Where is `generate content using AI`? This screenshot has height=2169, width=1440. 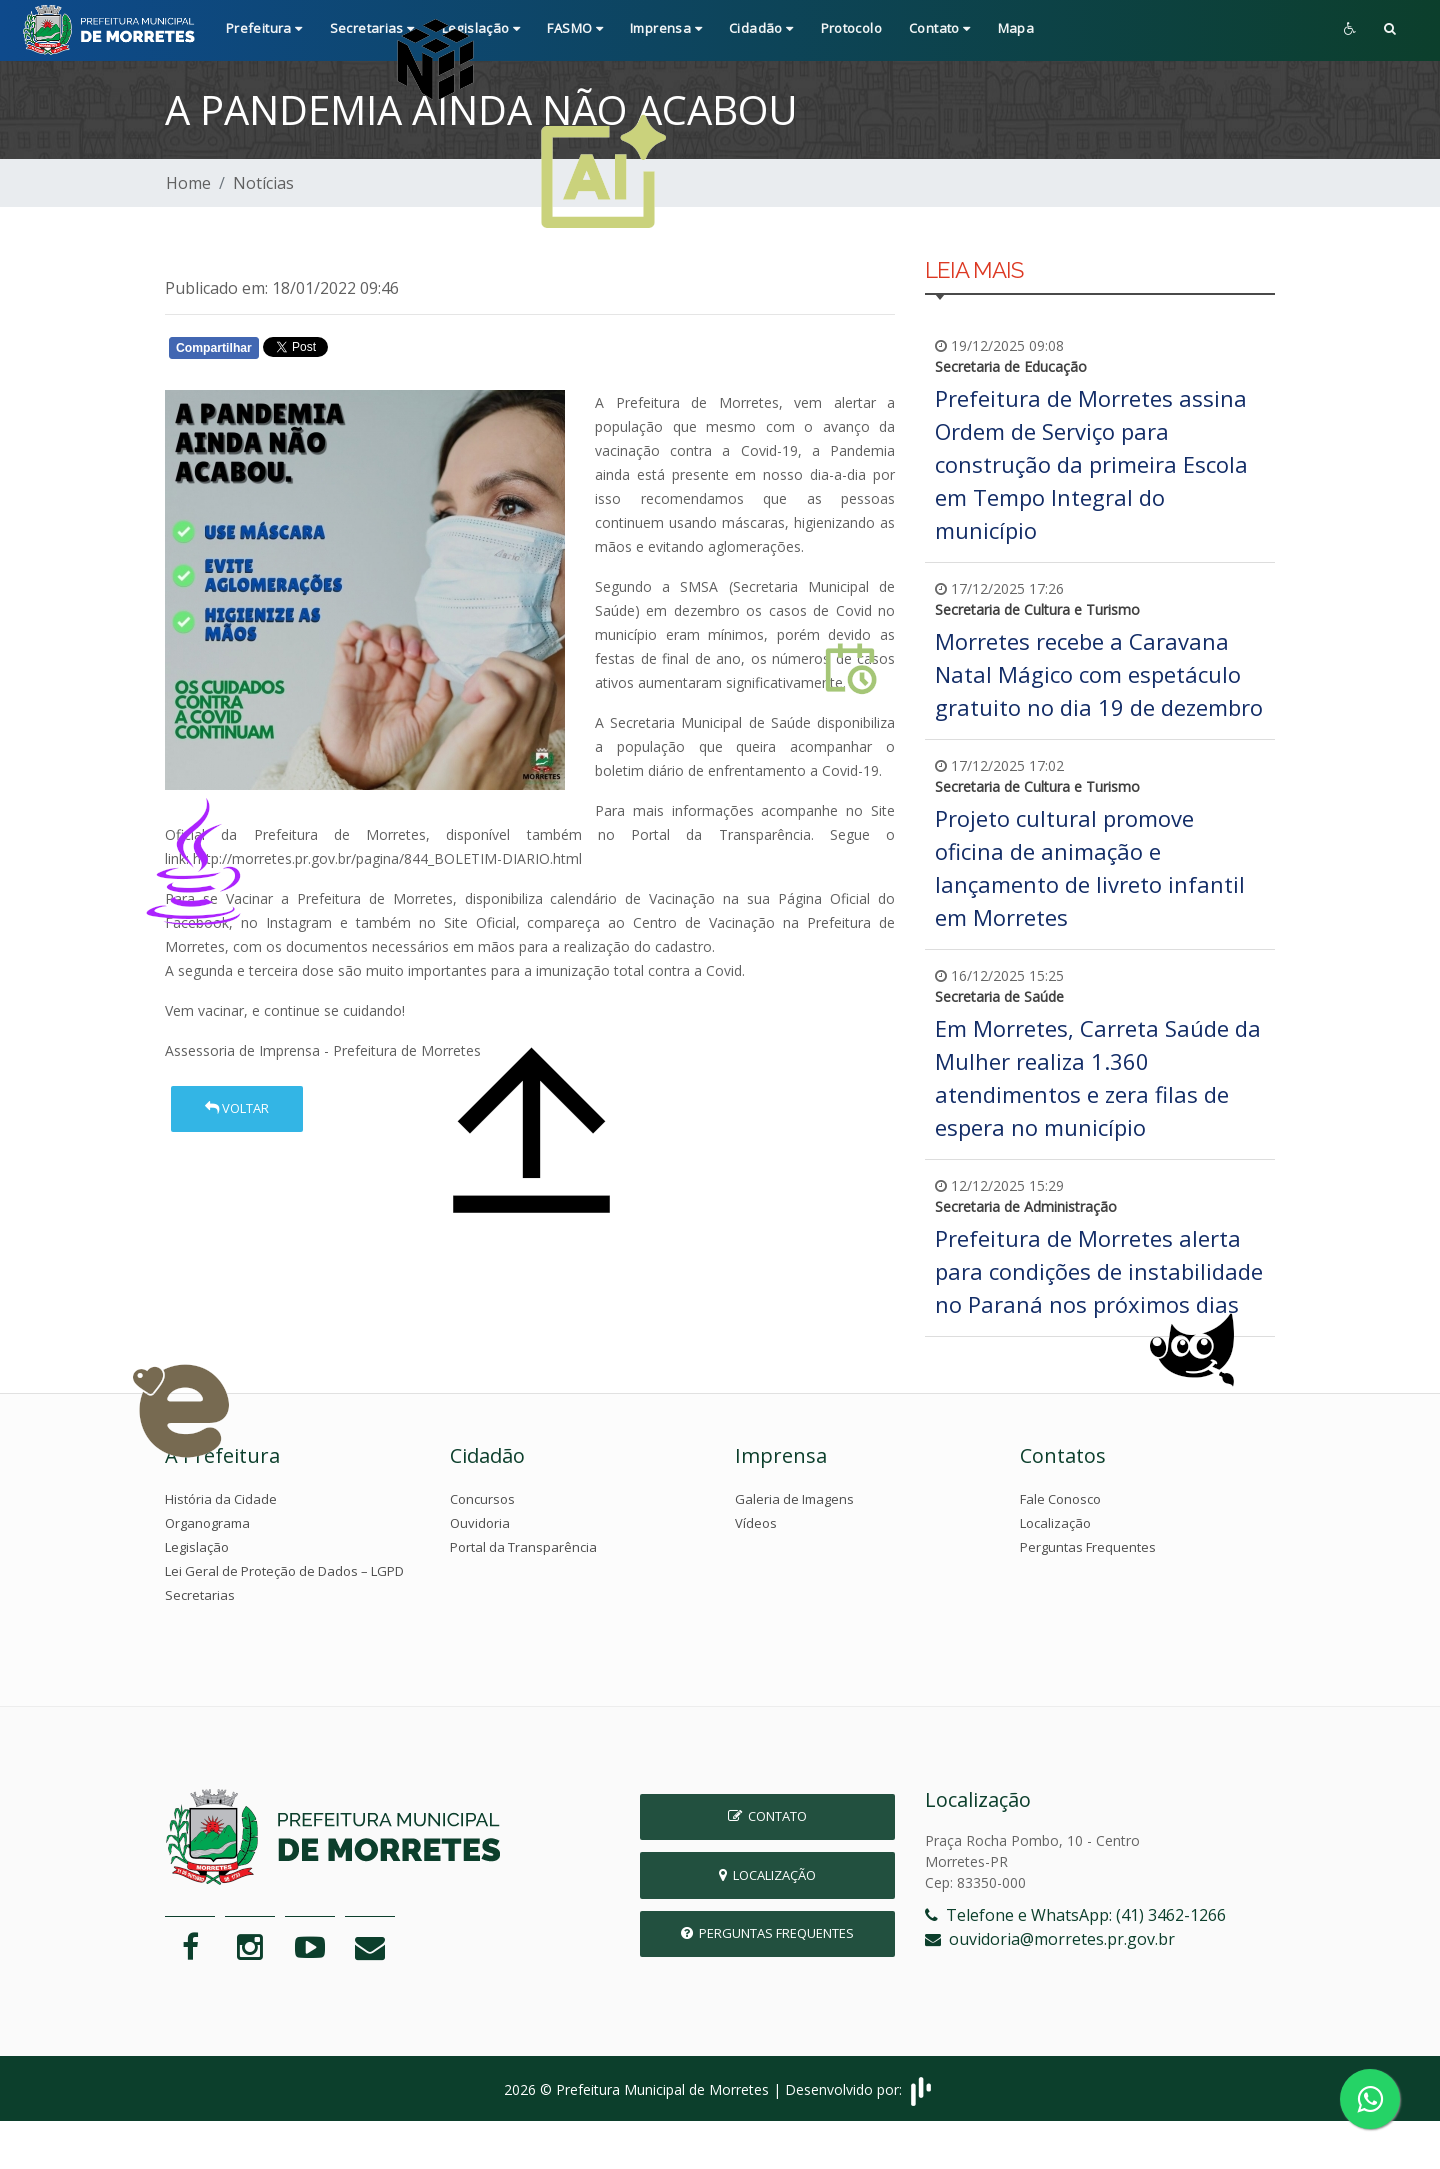 generate content using AI is located at coordinates (598, 177).